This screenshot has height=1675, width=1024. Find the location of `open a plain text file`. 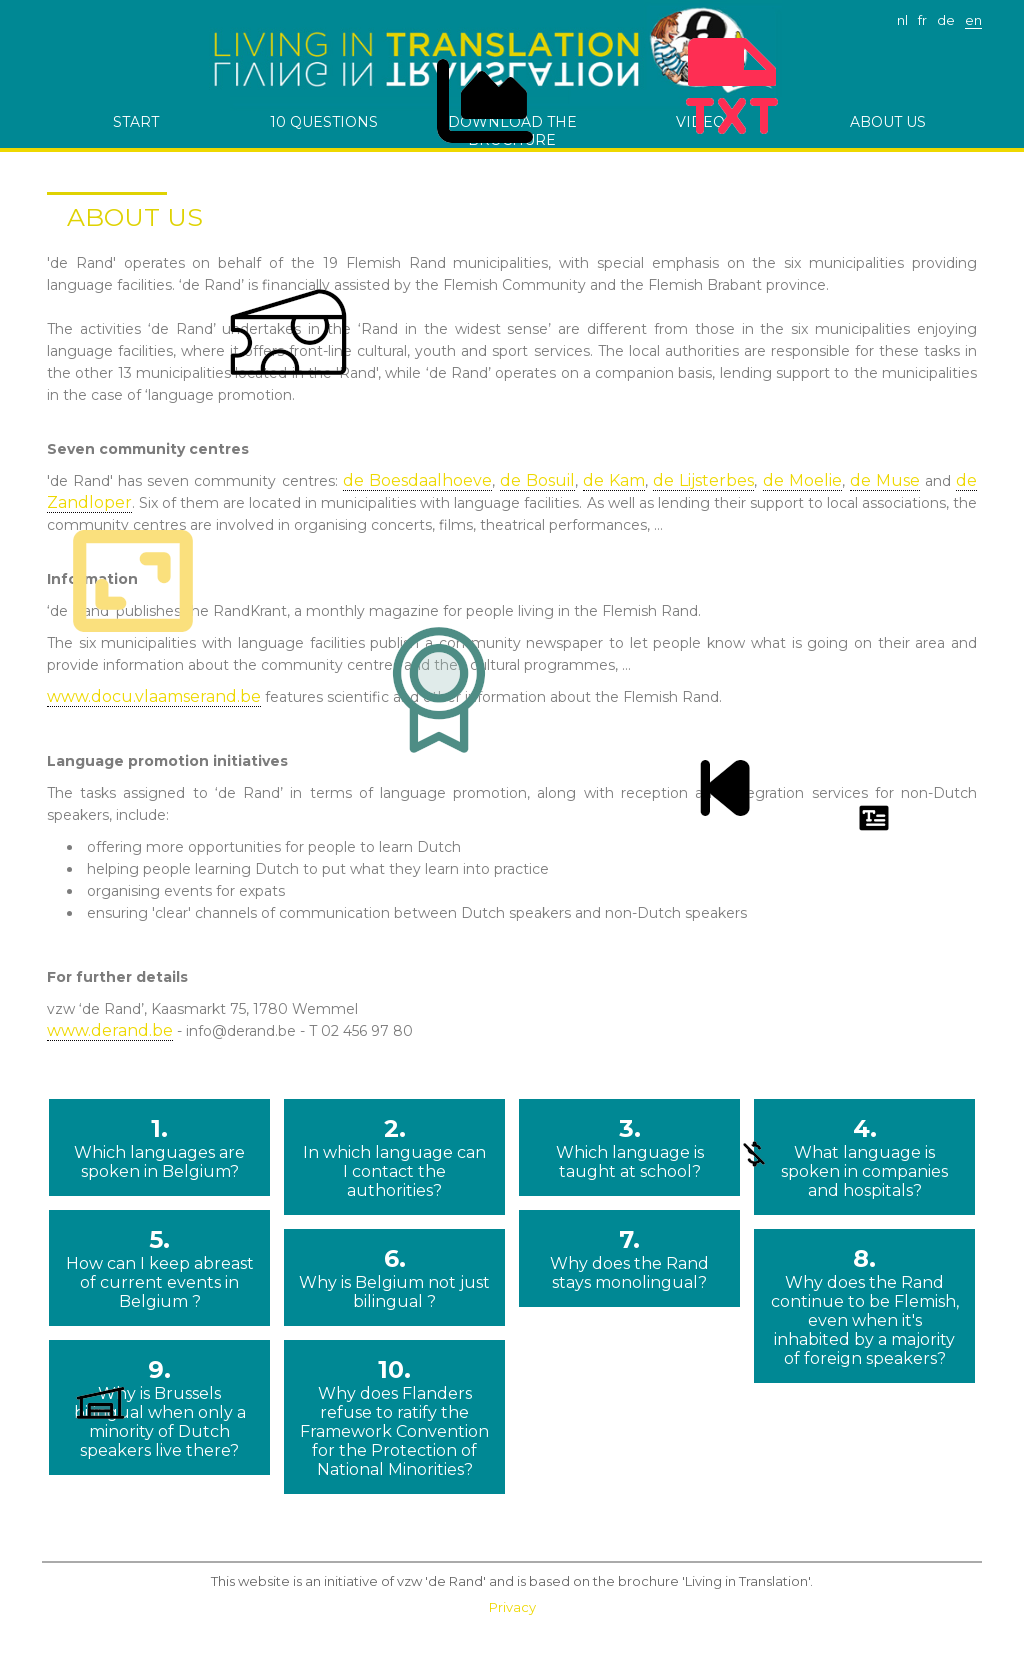

open a plain text file is located at coordinates (732, 90).